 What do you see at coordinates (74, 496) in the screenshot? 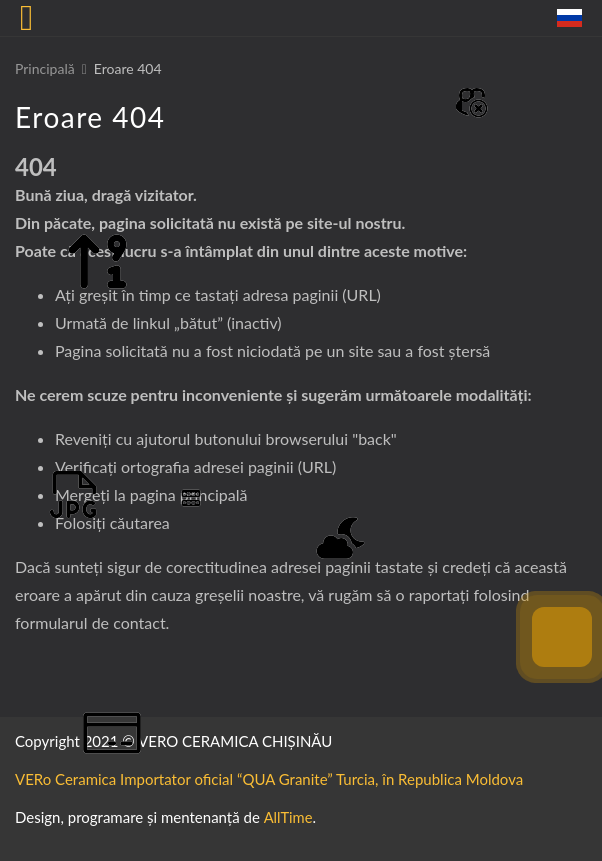
I see `view or open a JPG image file` at bounding box center [74, 496].